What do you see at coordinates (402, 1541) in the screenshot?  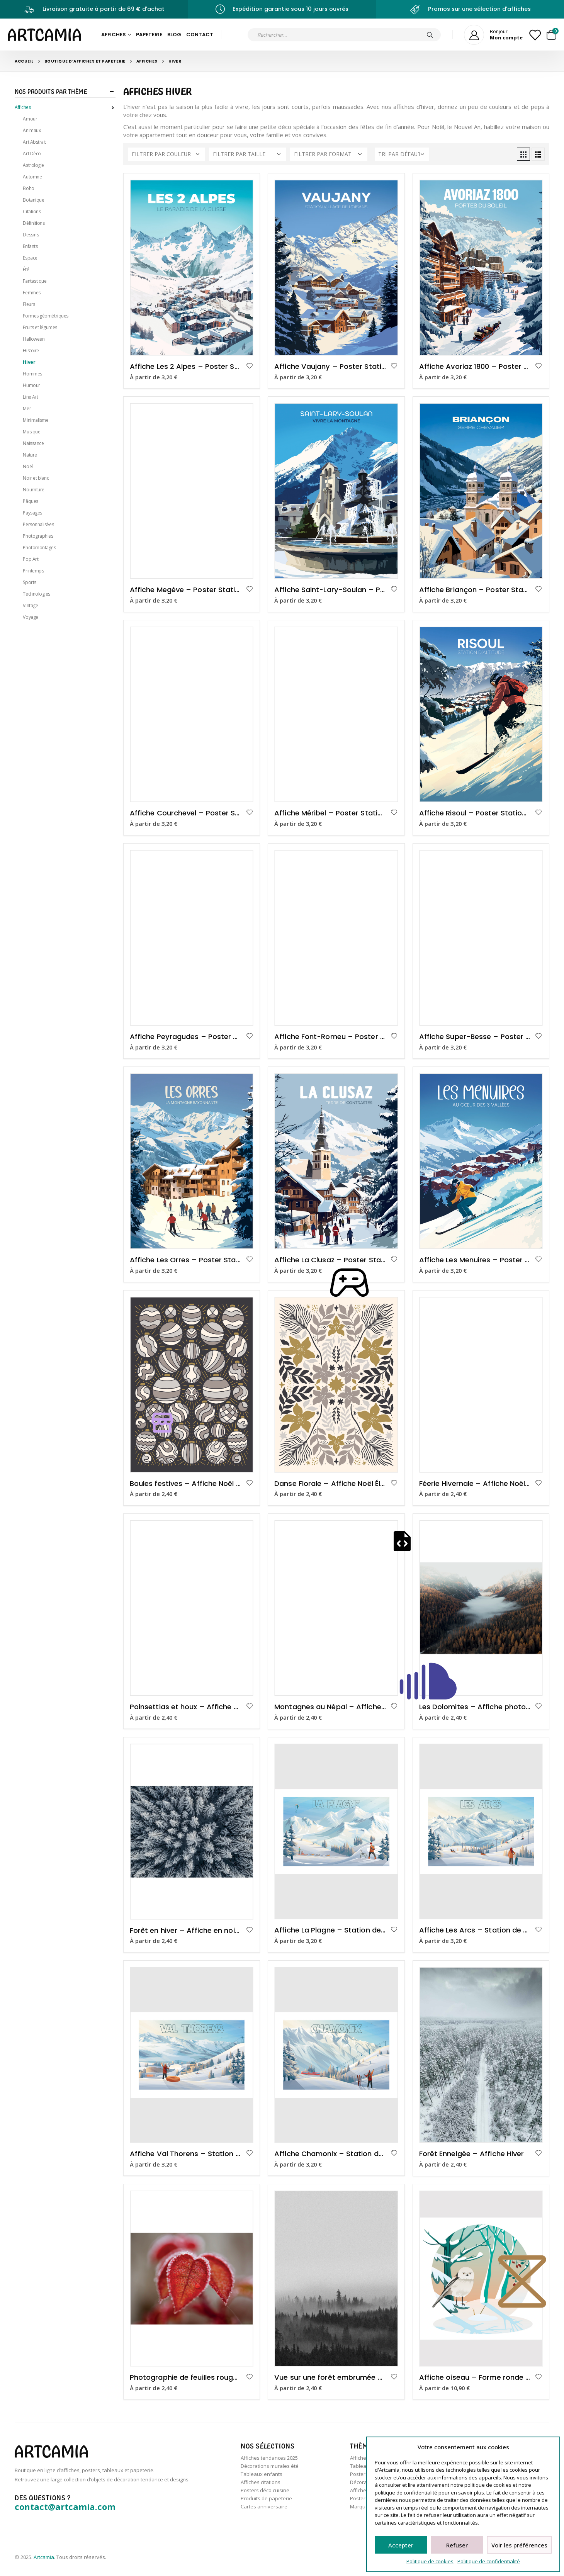 I see `view source code file` at bounding box center [402, 1541].